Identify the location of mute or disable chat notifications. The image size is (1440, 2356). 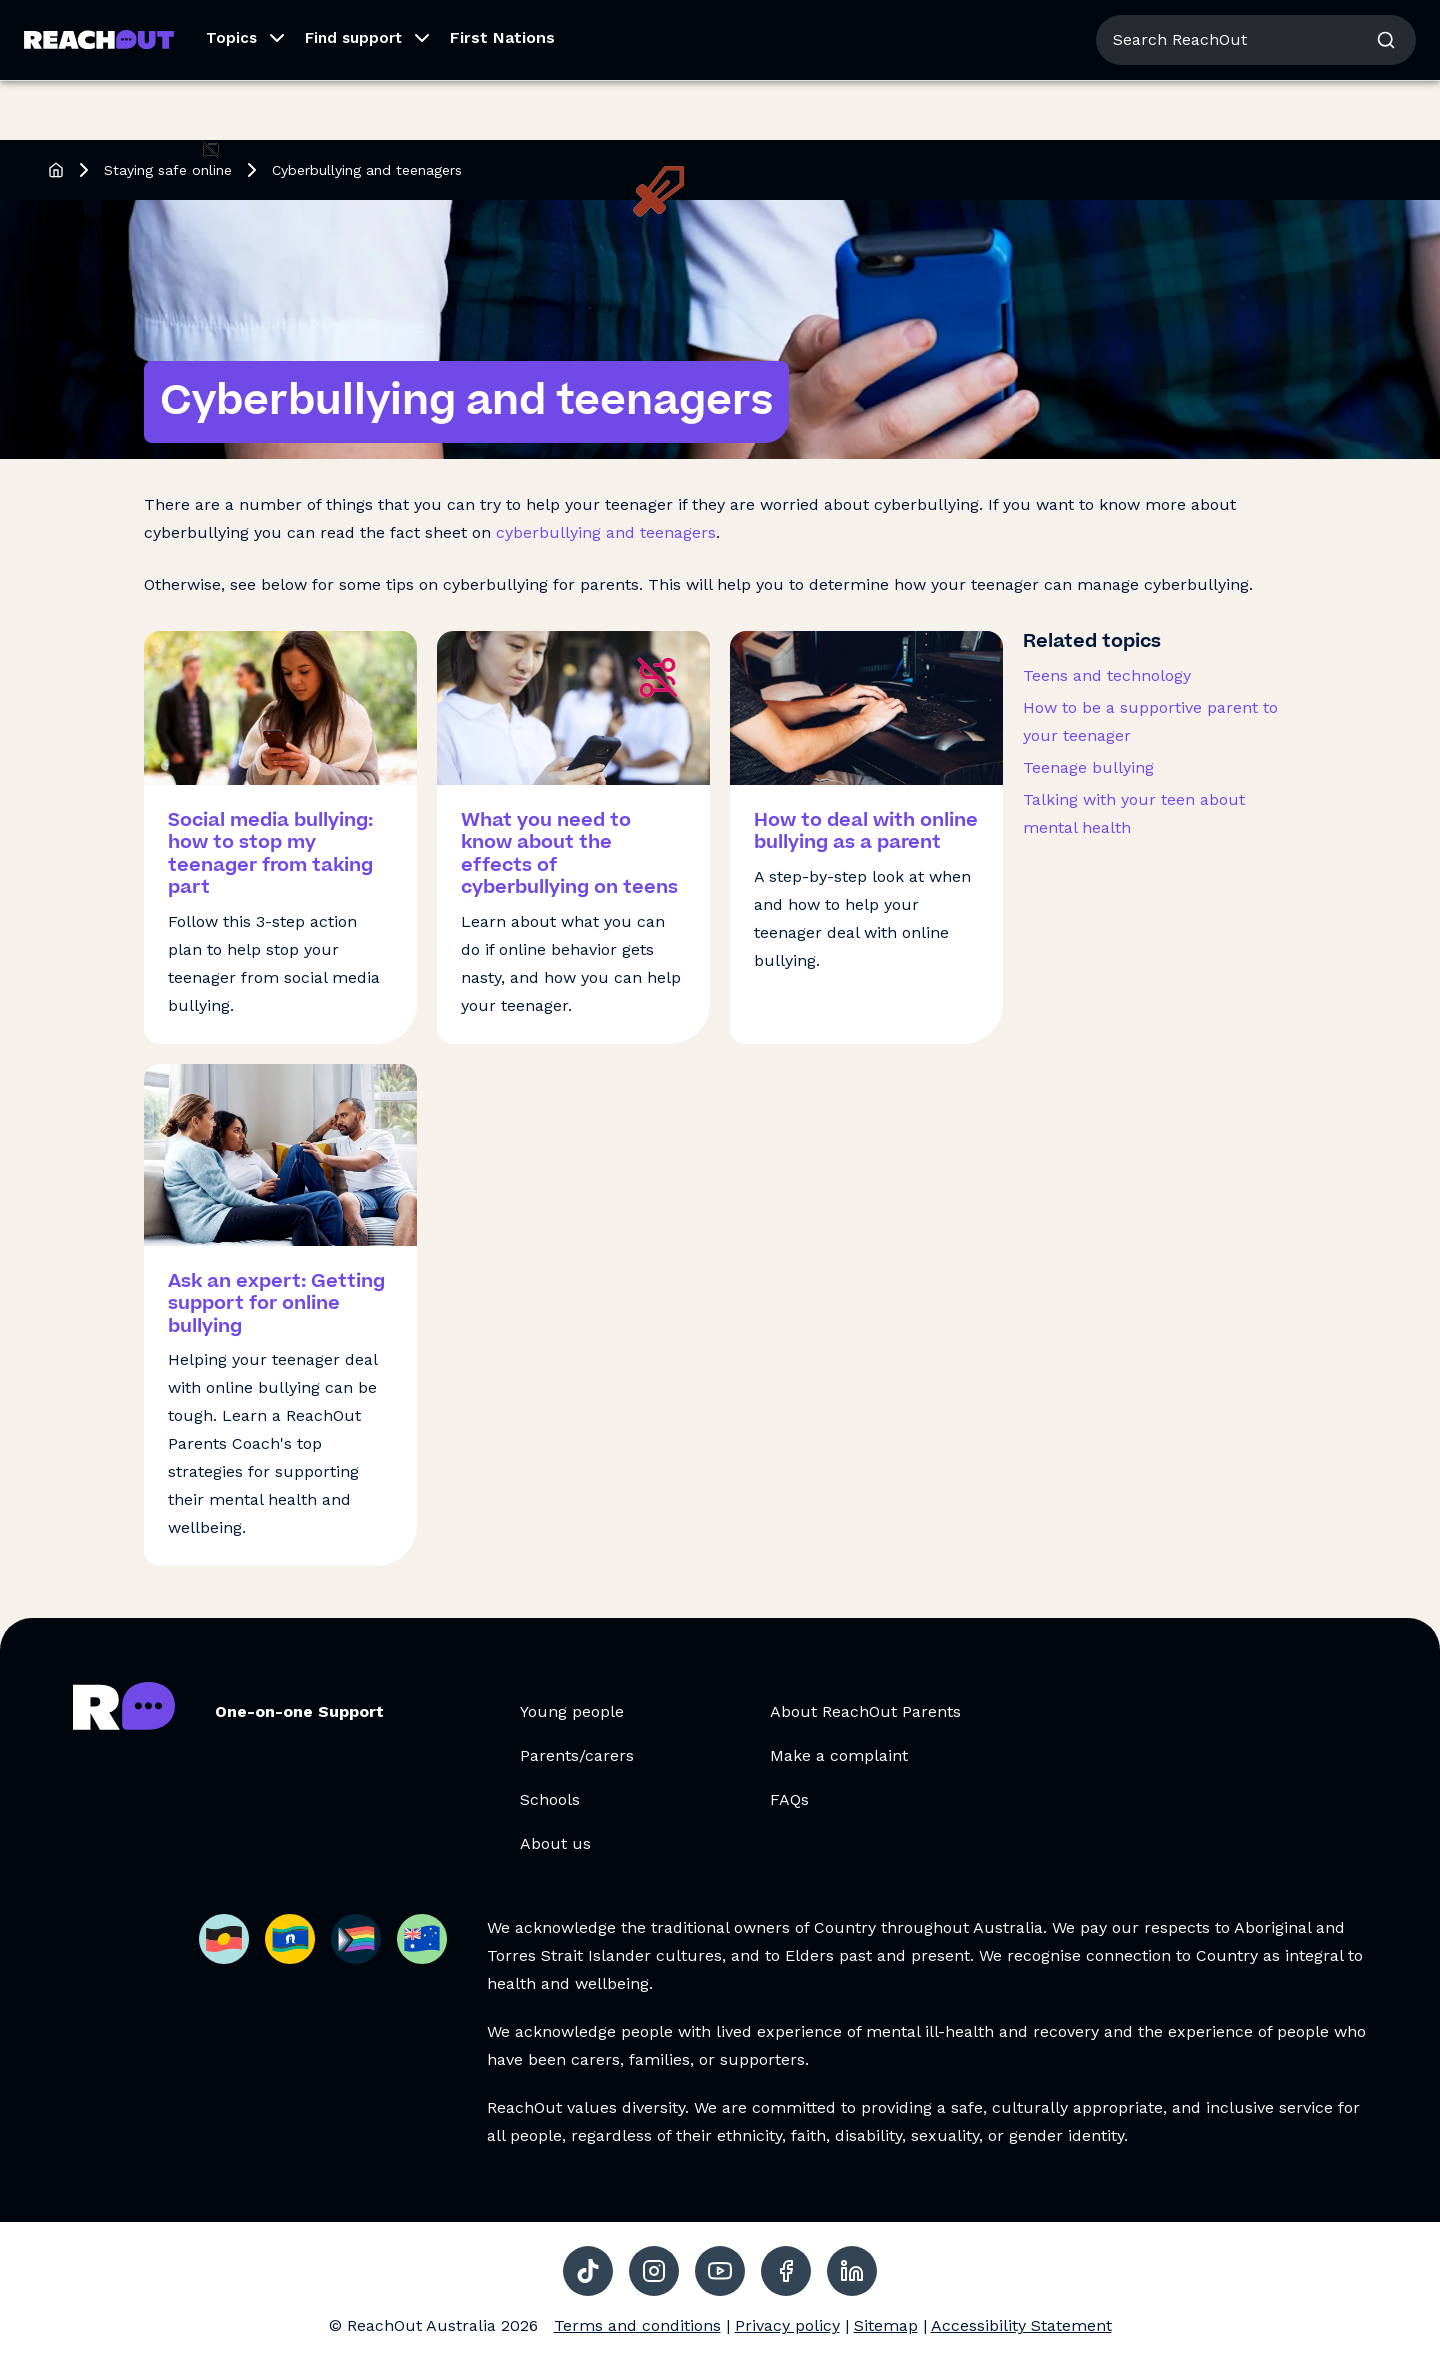
(211, 150).